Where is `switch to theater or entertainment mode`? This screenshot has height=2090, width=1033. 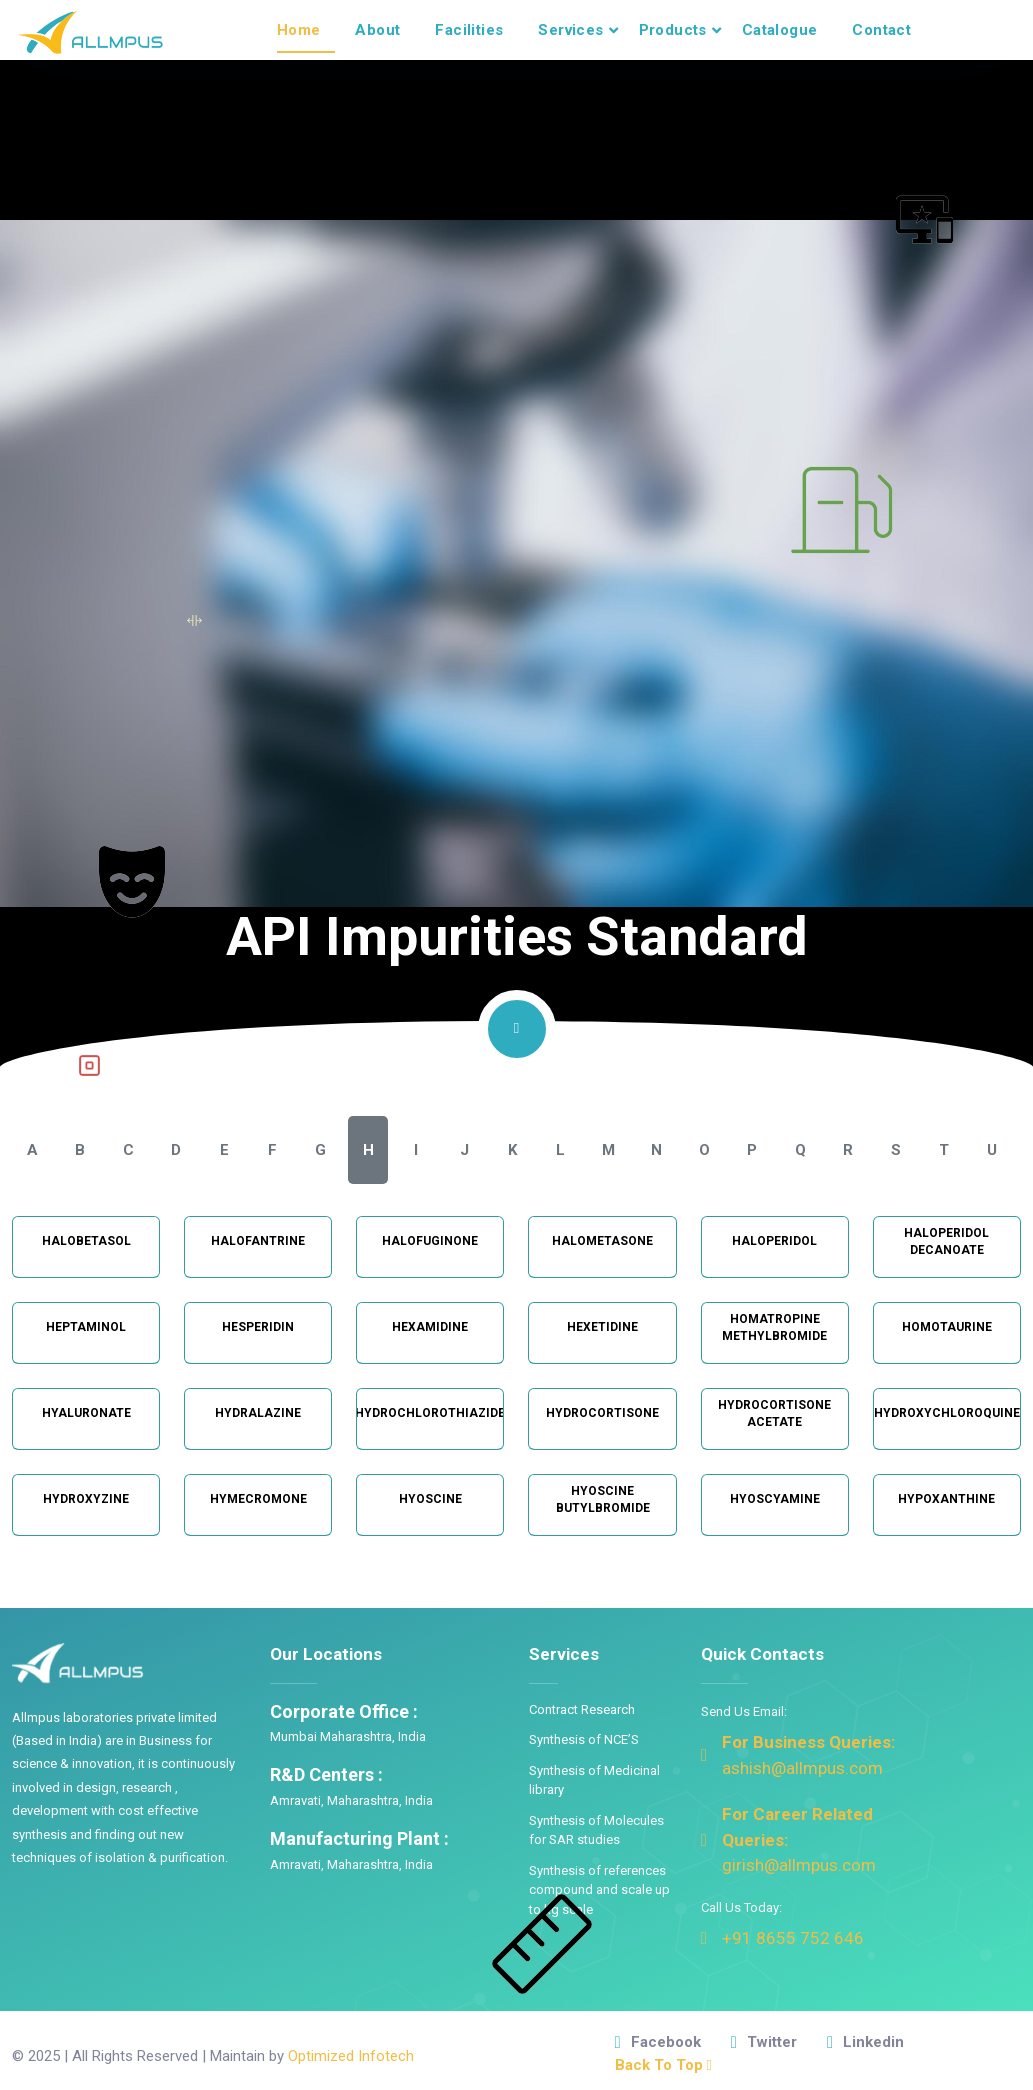
switch to theater or entertainment mode is located at coordinates (132, 879).